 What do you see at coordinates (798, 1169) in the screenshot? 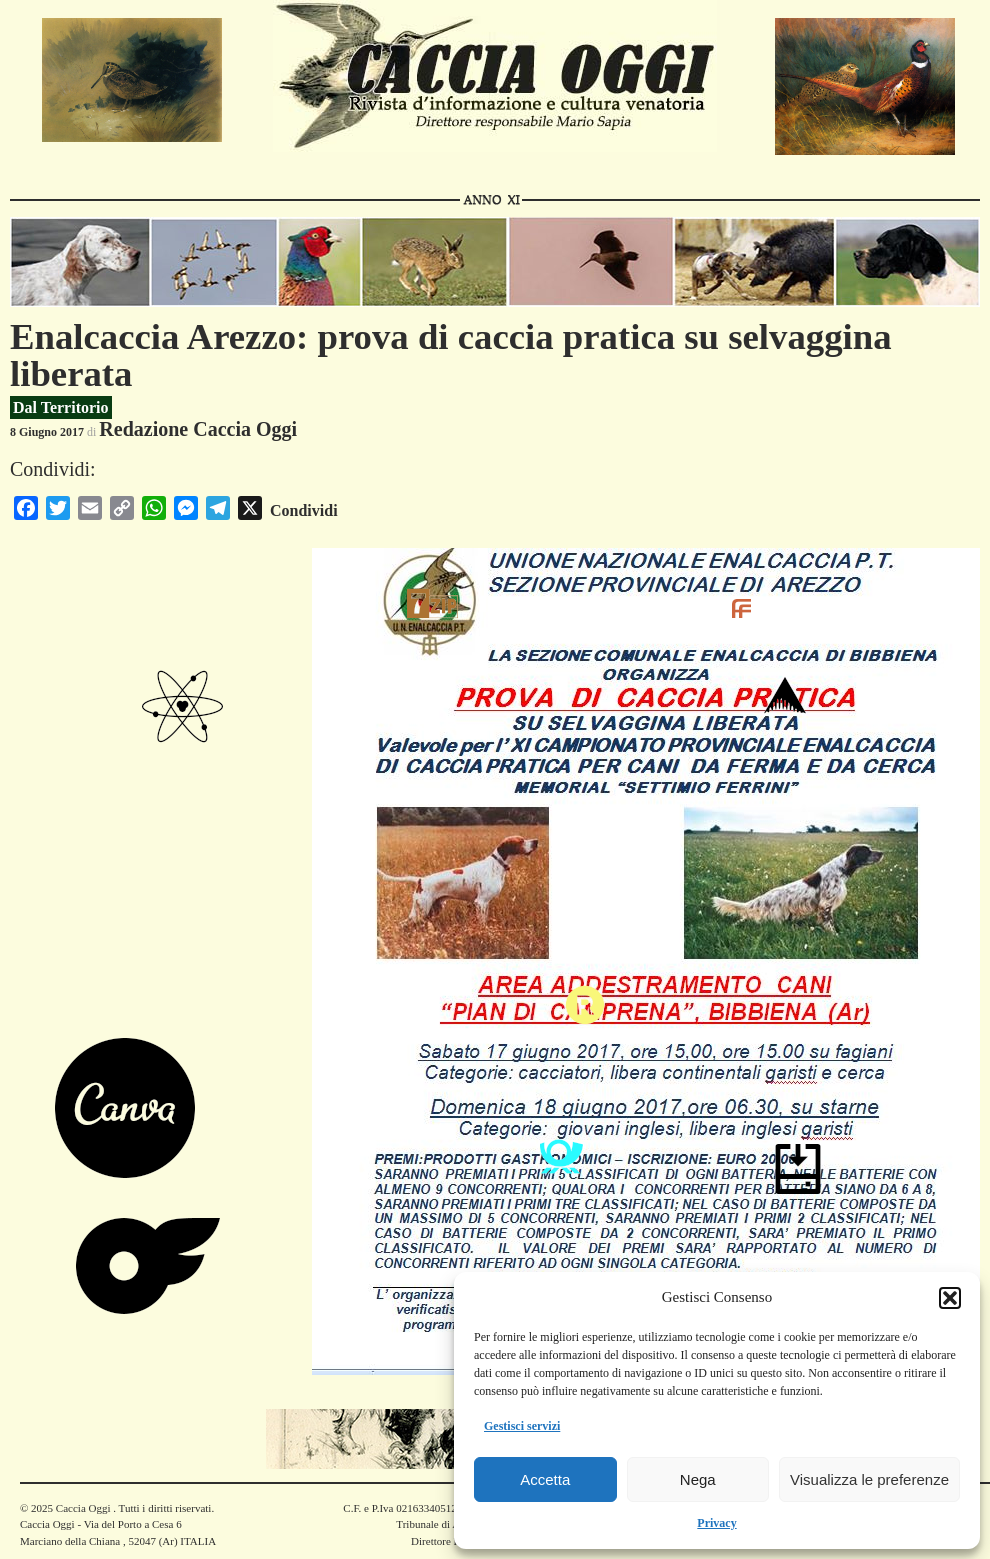
I see `install an app or software` at bounding box center [798, 1169].